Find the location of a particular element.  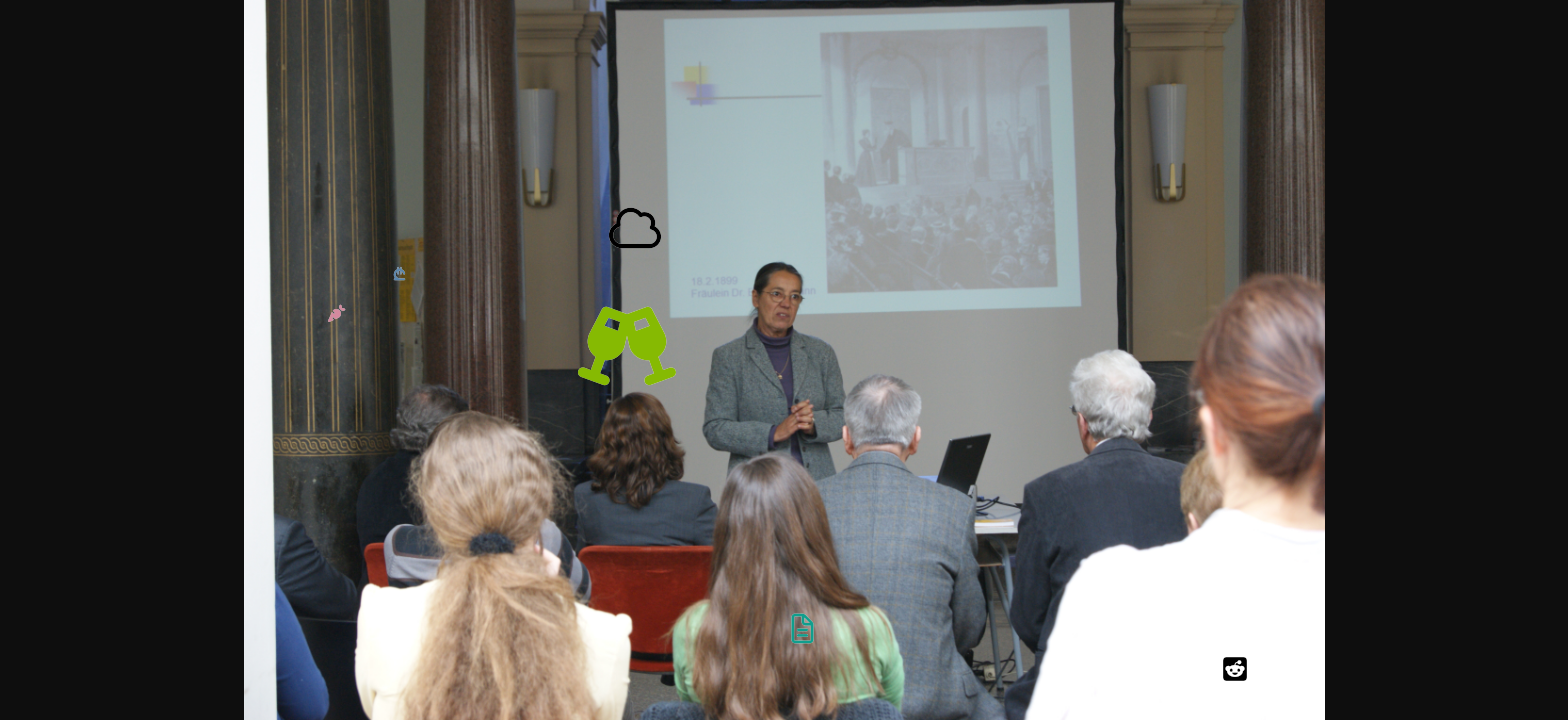

open Reddit app is located at coordinates (1235, 669).